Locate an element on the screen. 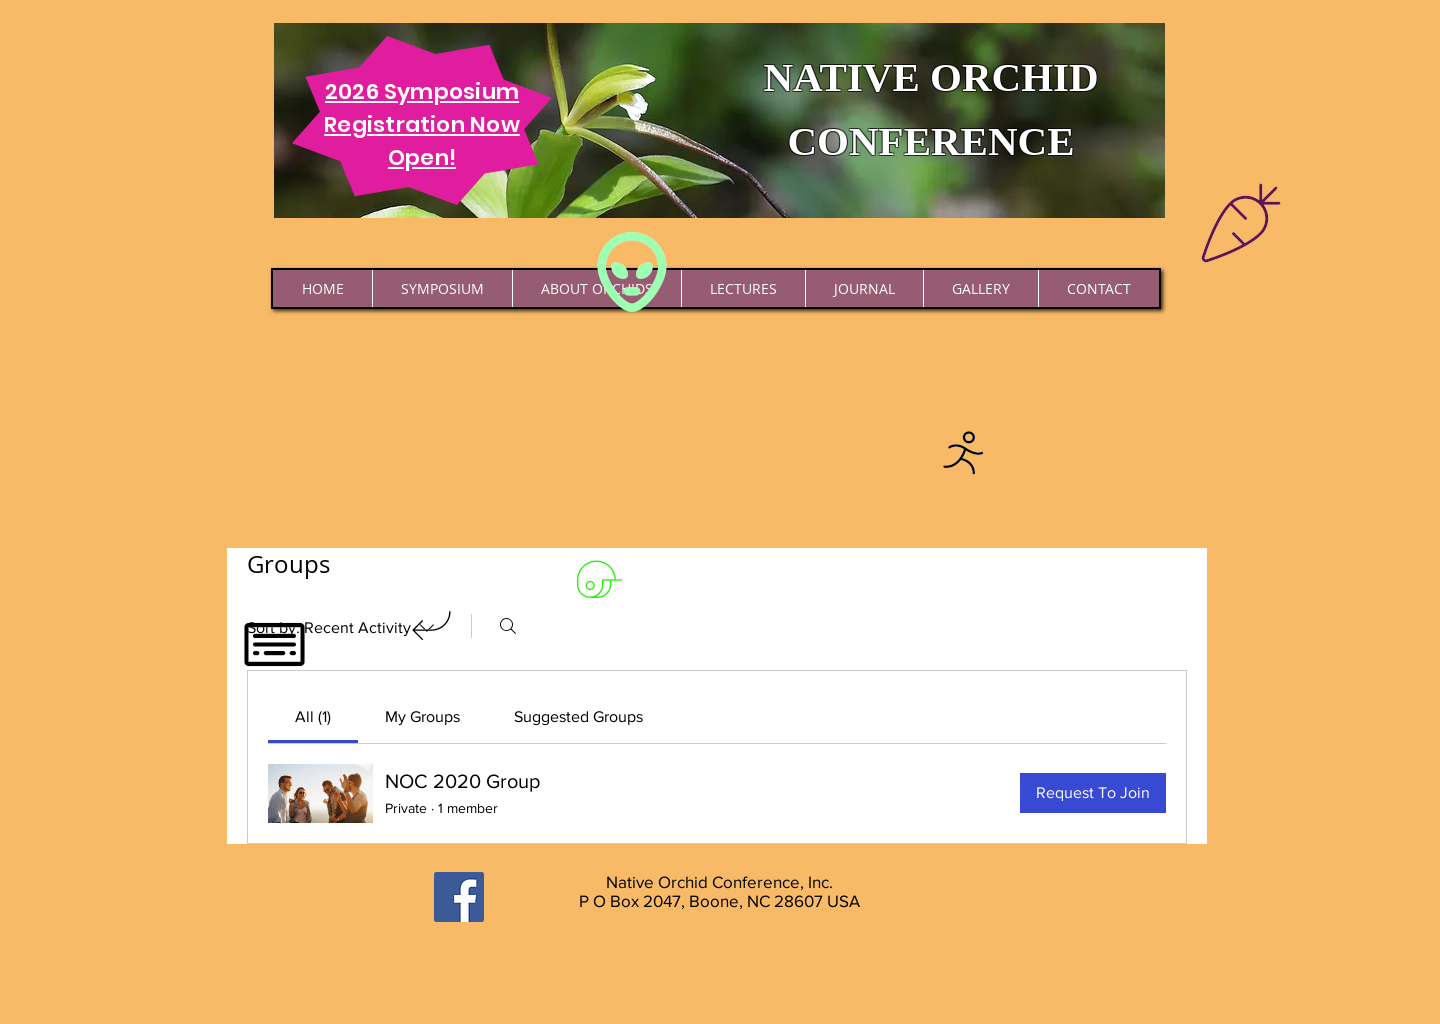  open on-screen keyboard is located at coordinates (274, 644).